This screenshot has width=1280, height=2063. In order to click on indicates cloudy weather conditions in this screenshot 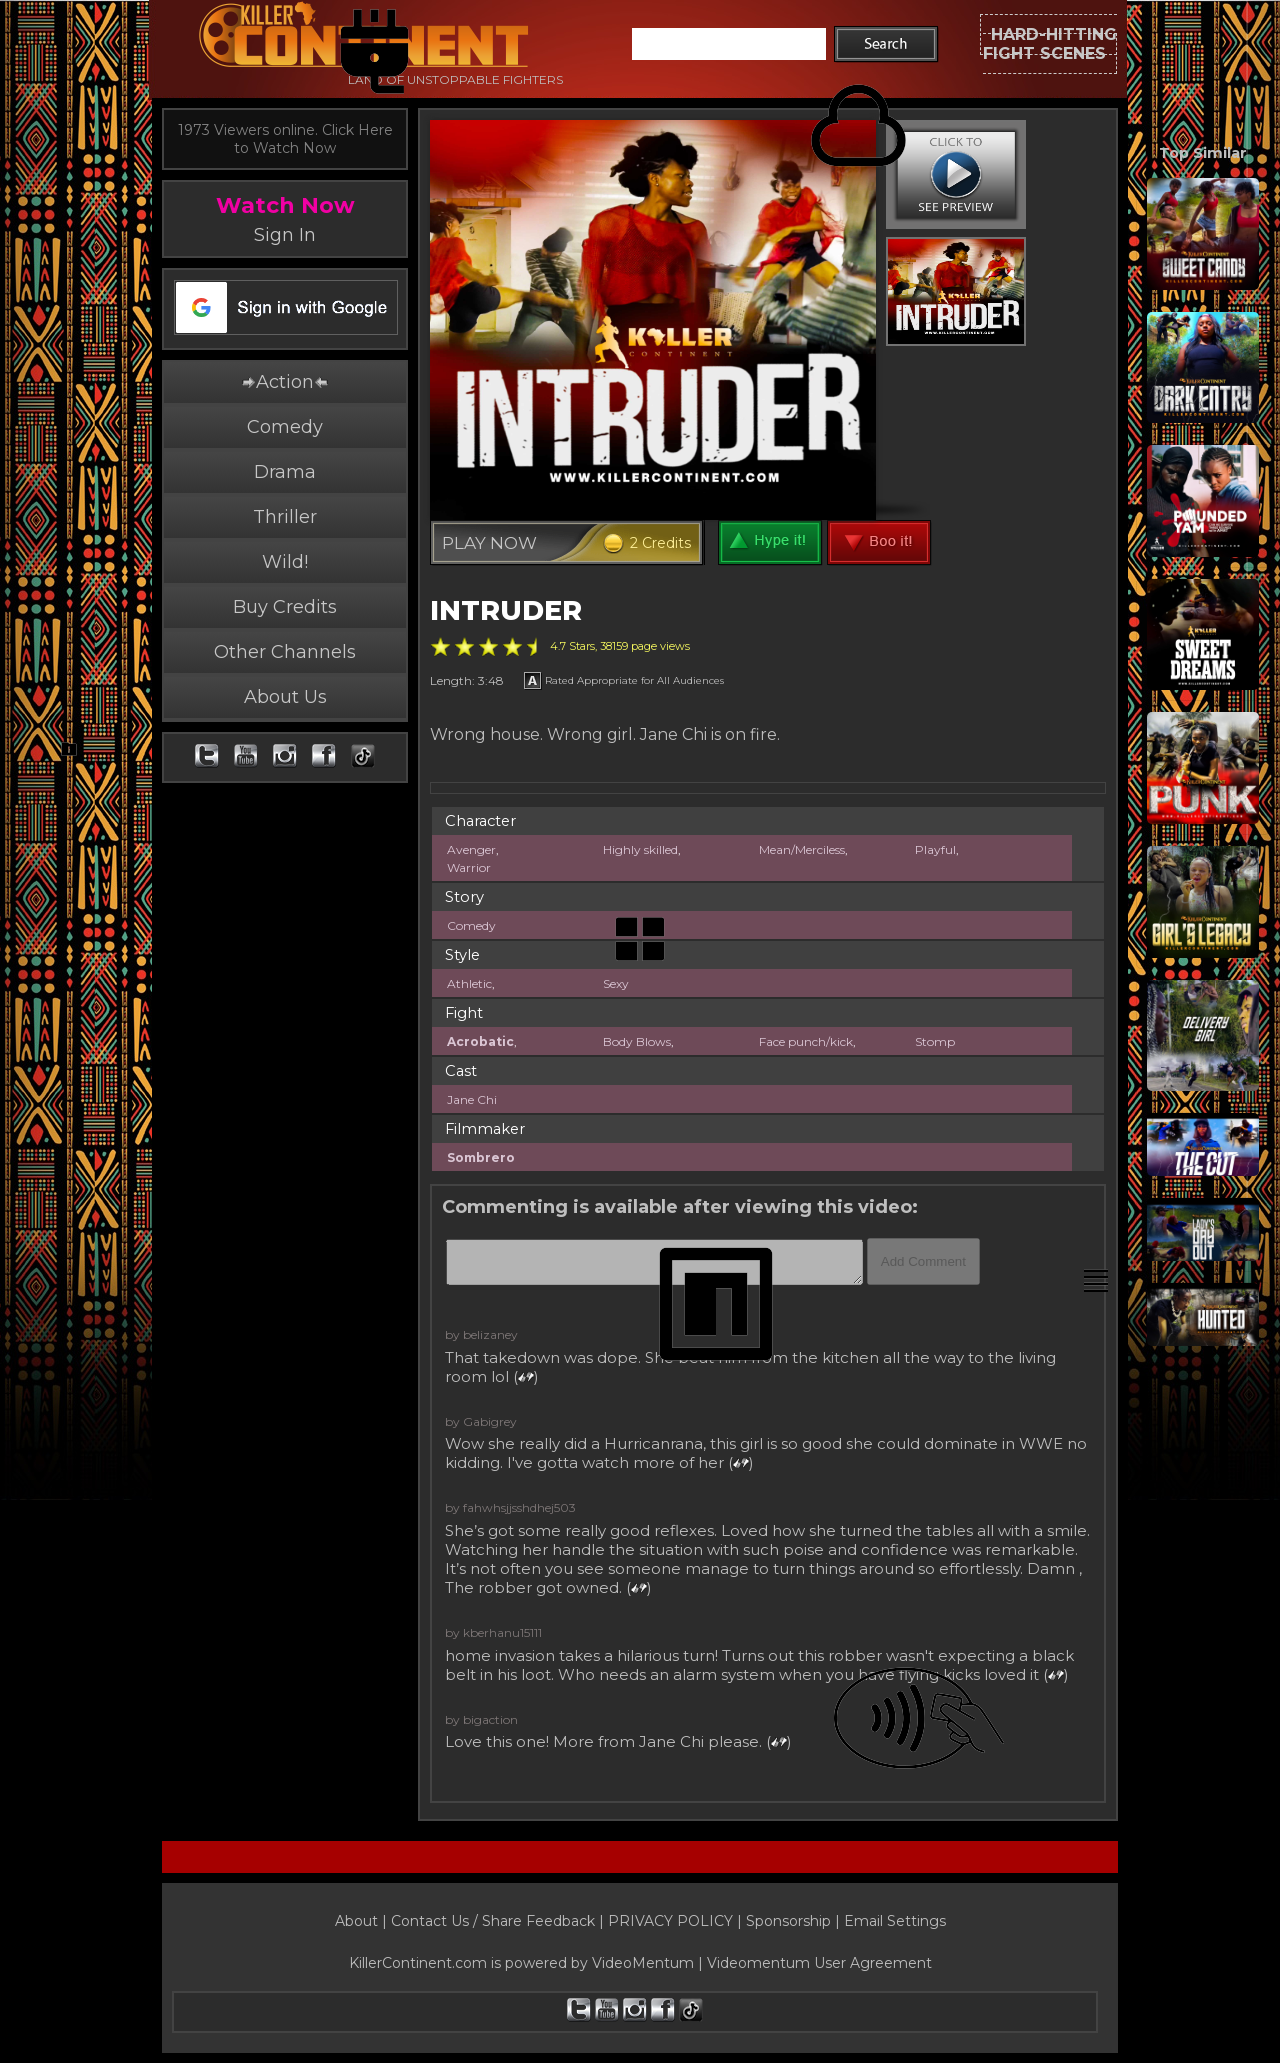, I will do `click(858, 127)`.